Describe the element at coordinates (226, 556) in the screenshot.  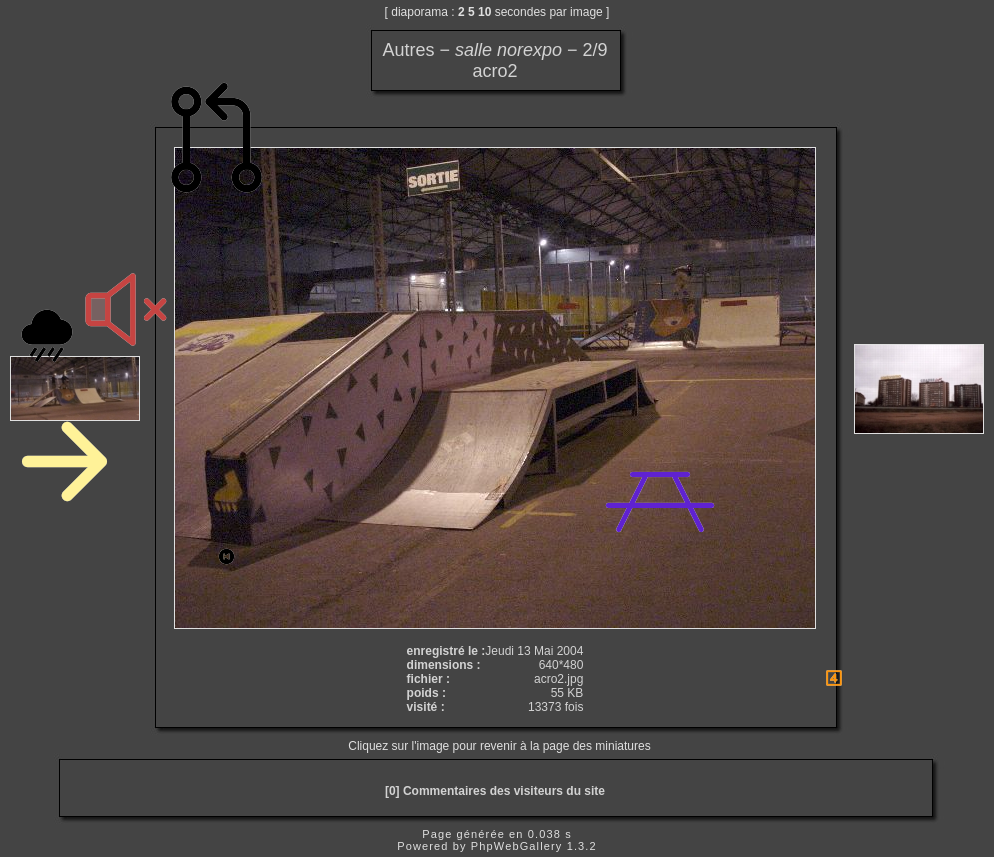
I see `skip to previous track` at that location.